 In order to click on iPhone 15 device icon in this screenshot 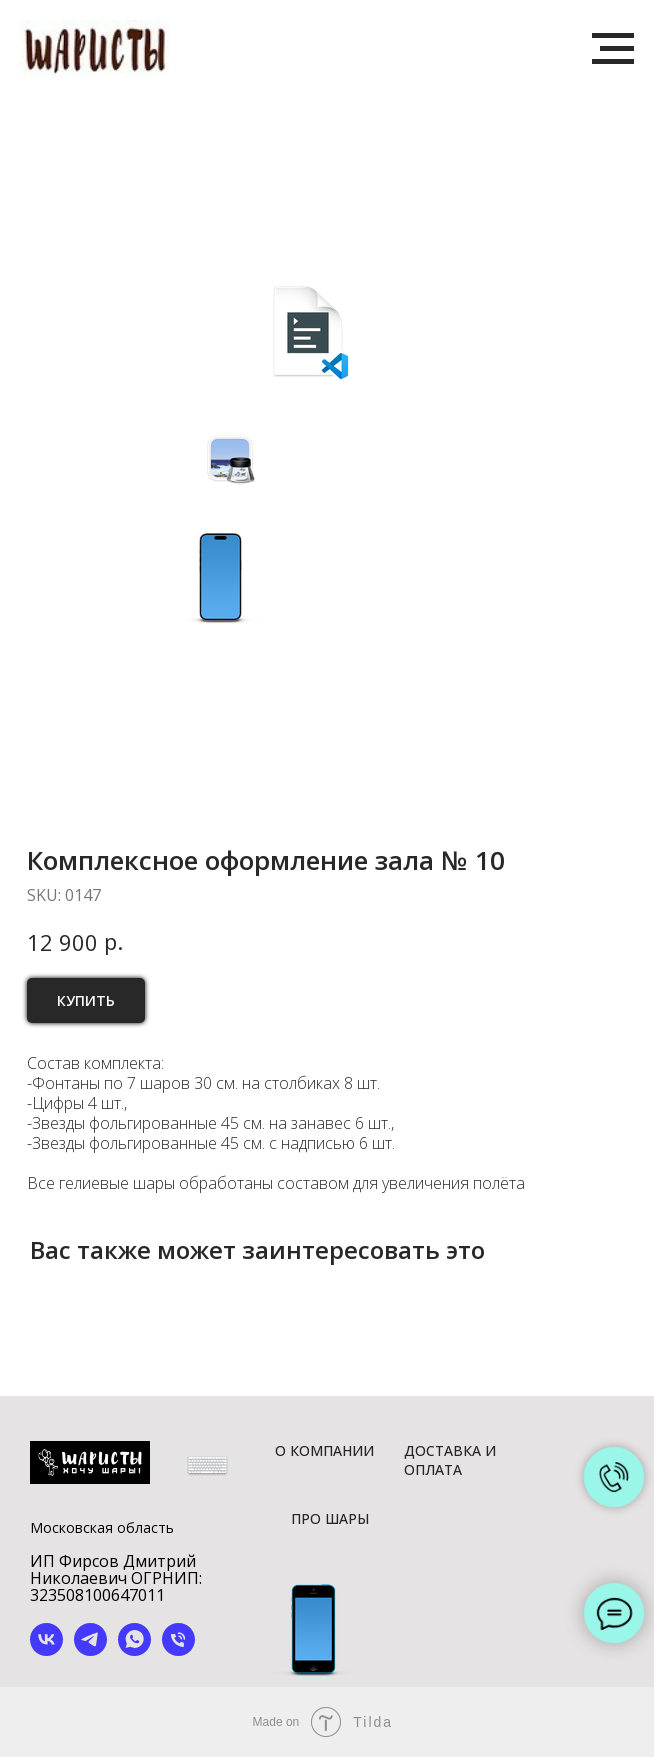, I will do `click(220, 578)`.